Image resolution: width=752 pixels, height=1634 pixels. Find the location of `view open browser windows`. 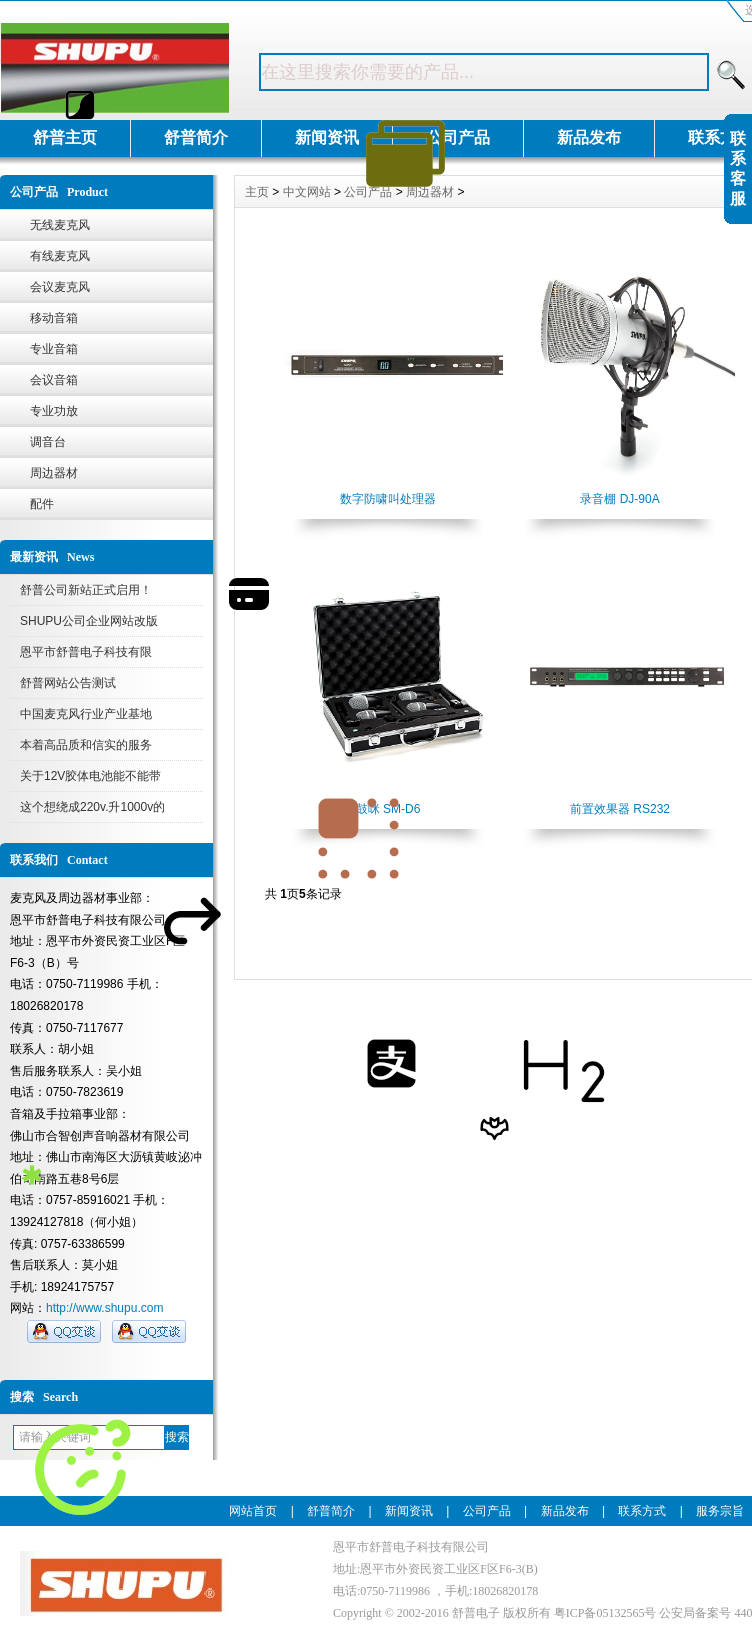

view open browser windows is located at coordinates (405, 153).